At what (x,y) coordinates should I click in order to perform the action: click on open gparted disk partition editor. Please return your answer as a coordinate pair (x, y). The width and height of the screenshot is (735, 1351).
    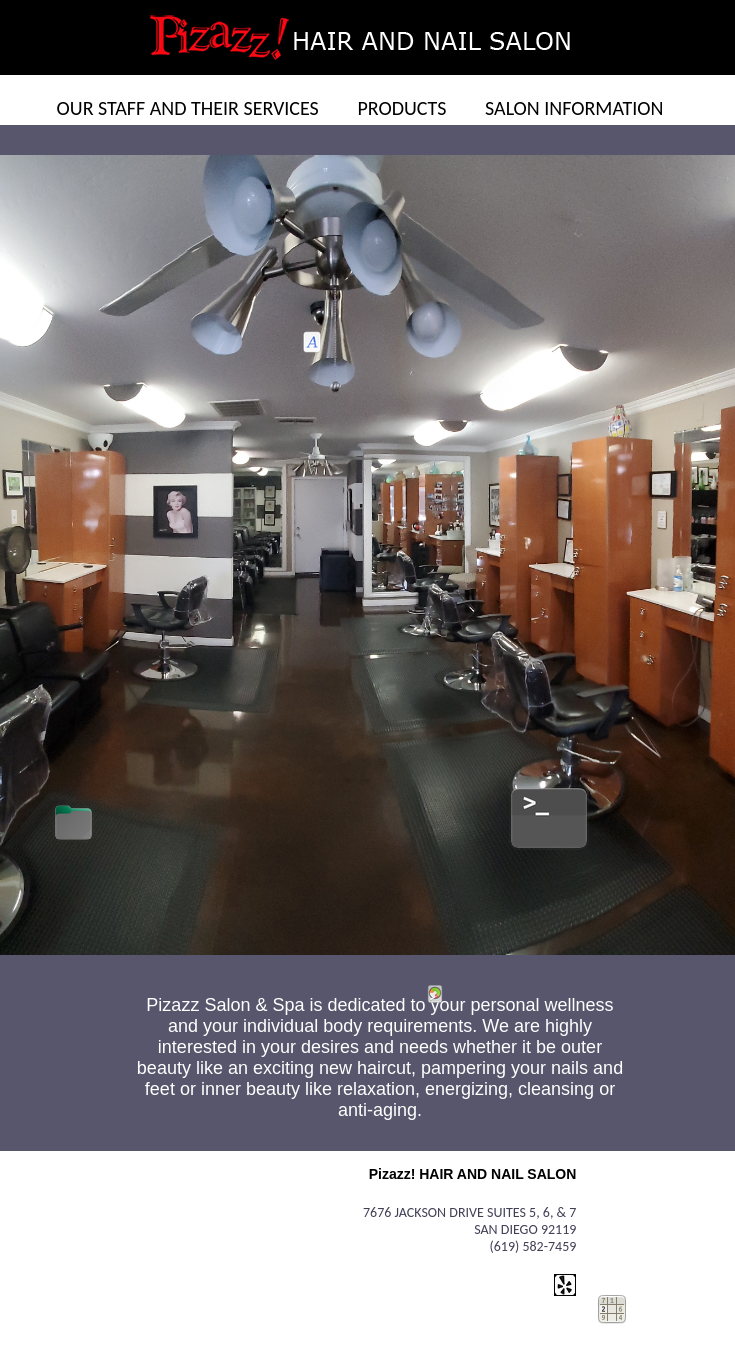
    Looking at the image, I should click on (435, 994).